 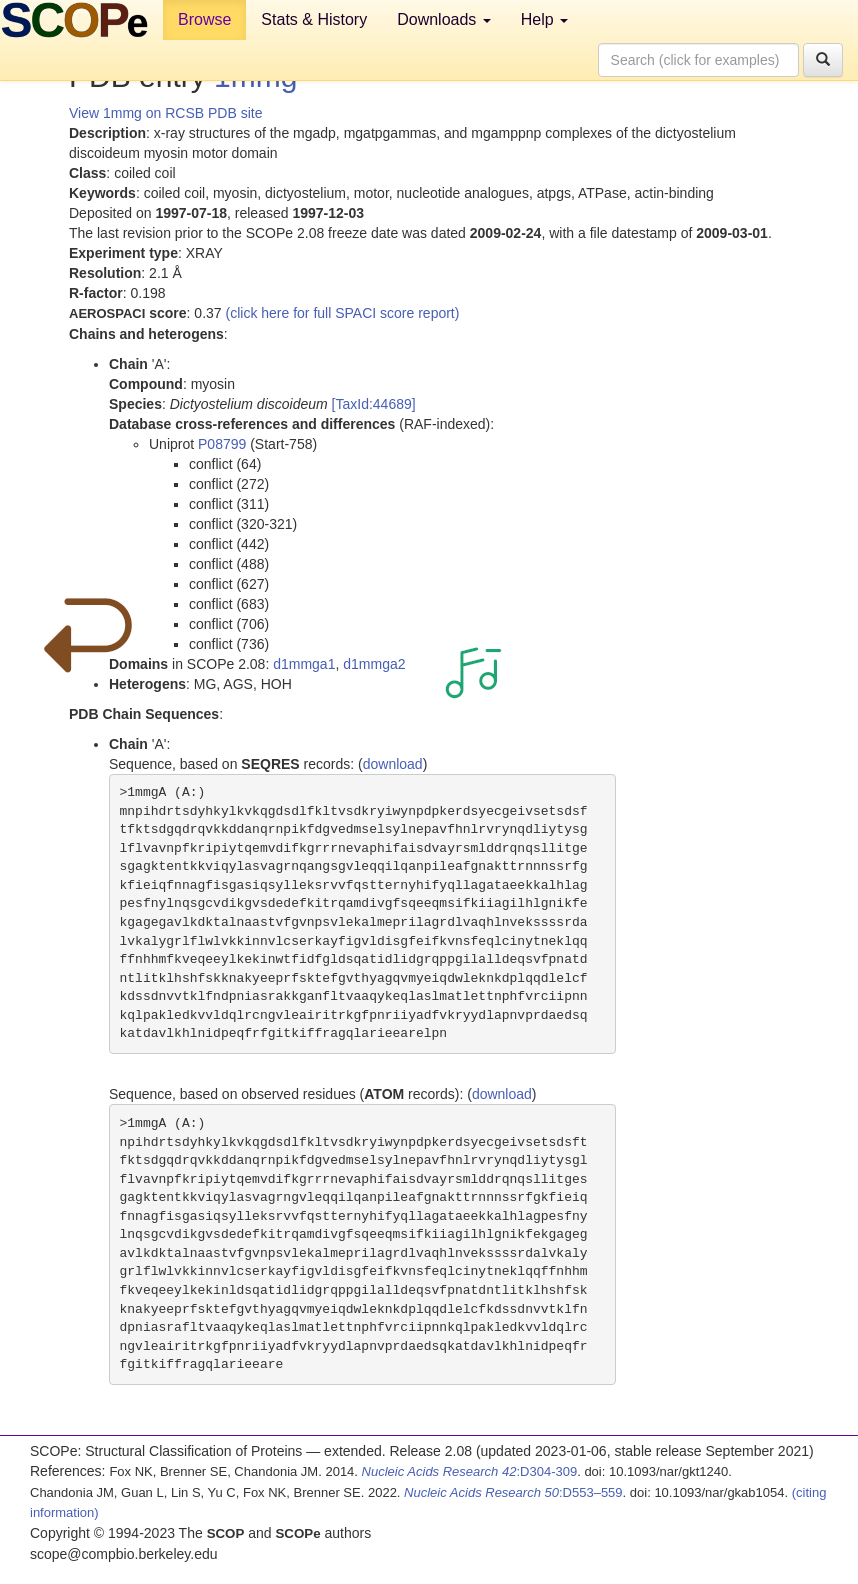 What do you see at coordinates (88, 632) in the screenshot?
I see `undo or go back to previous state` at bounding box center [88, 632].